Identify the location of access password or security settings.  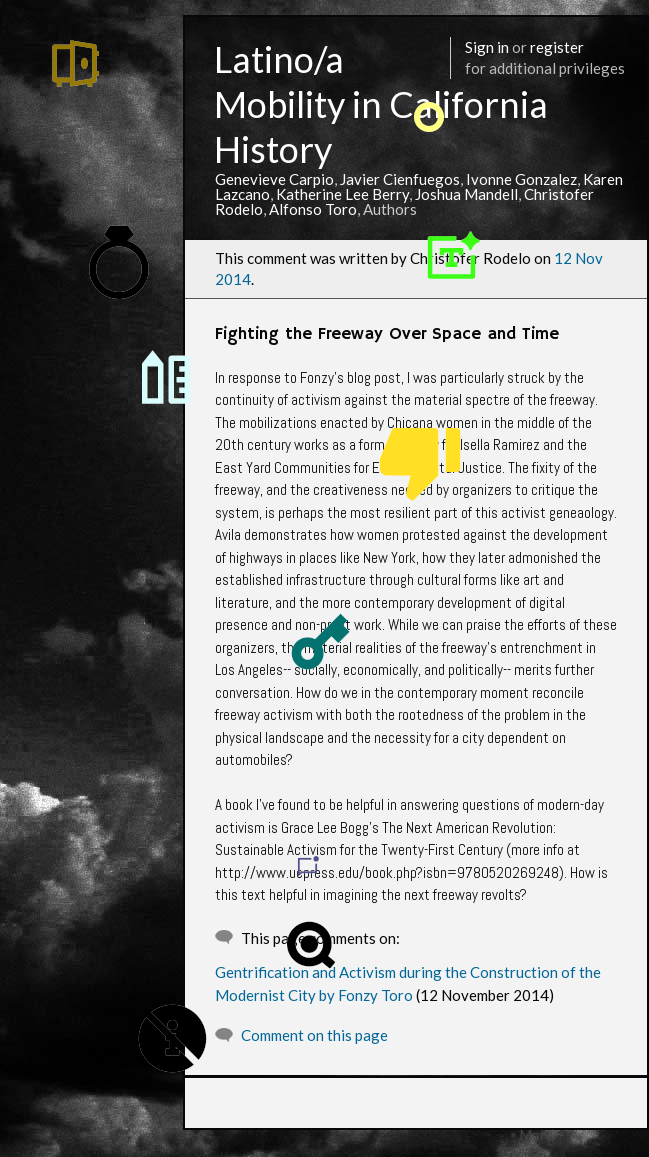
(320, 640).